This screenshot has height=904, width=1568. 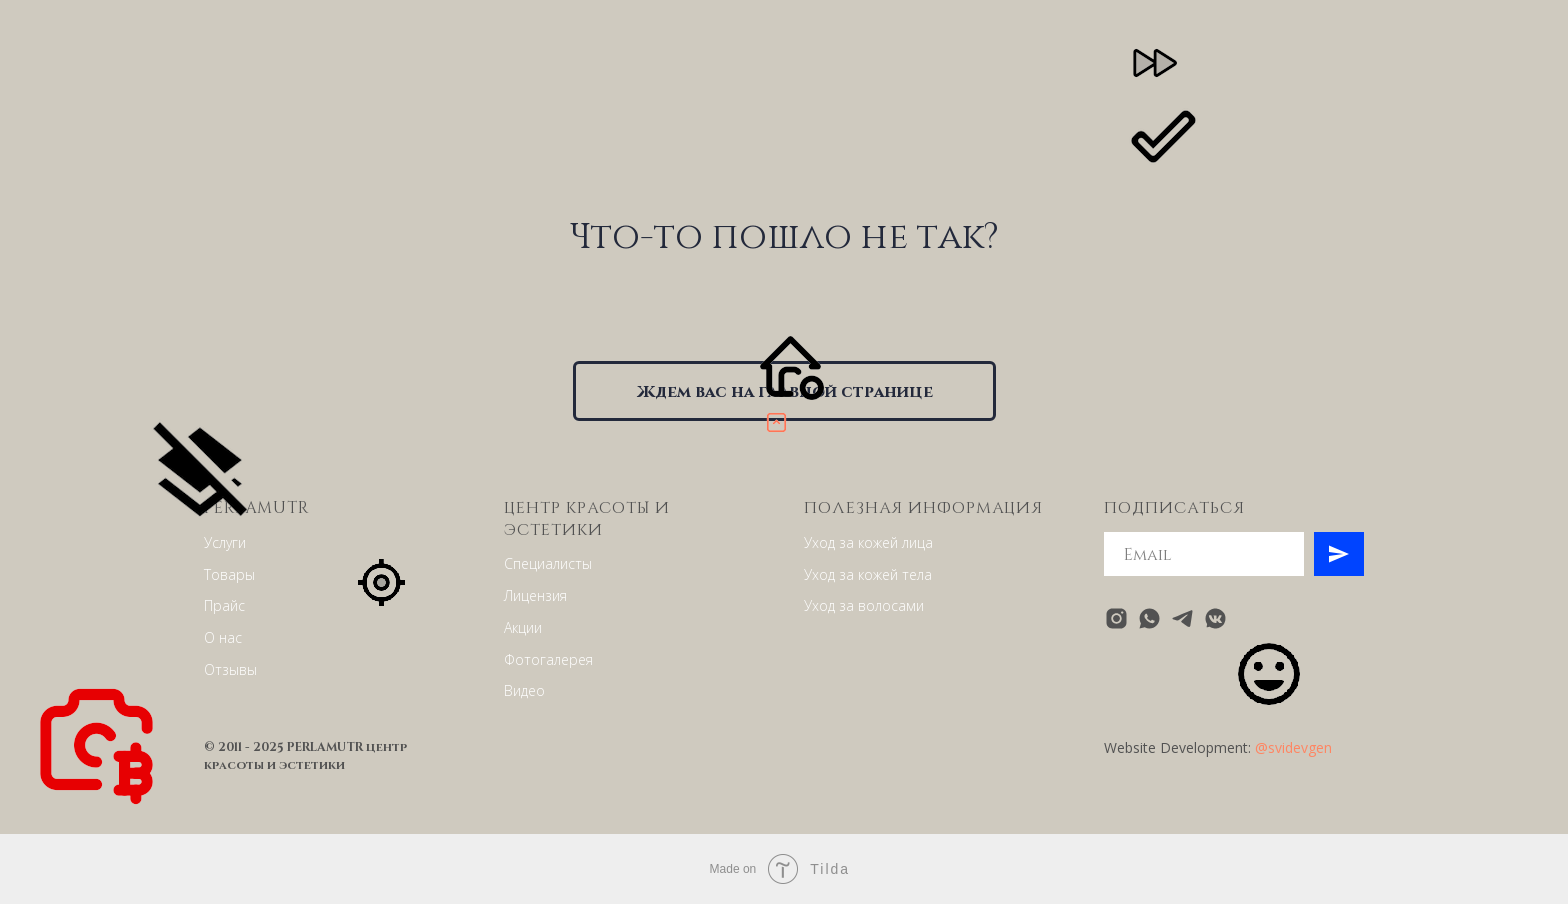 What do you see at coordinates (790, 366) in the screenshot?
I see `home location with active status indicator` at bounding box center [790, 366].